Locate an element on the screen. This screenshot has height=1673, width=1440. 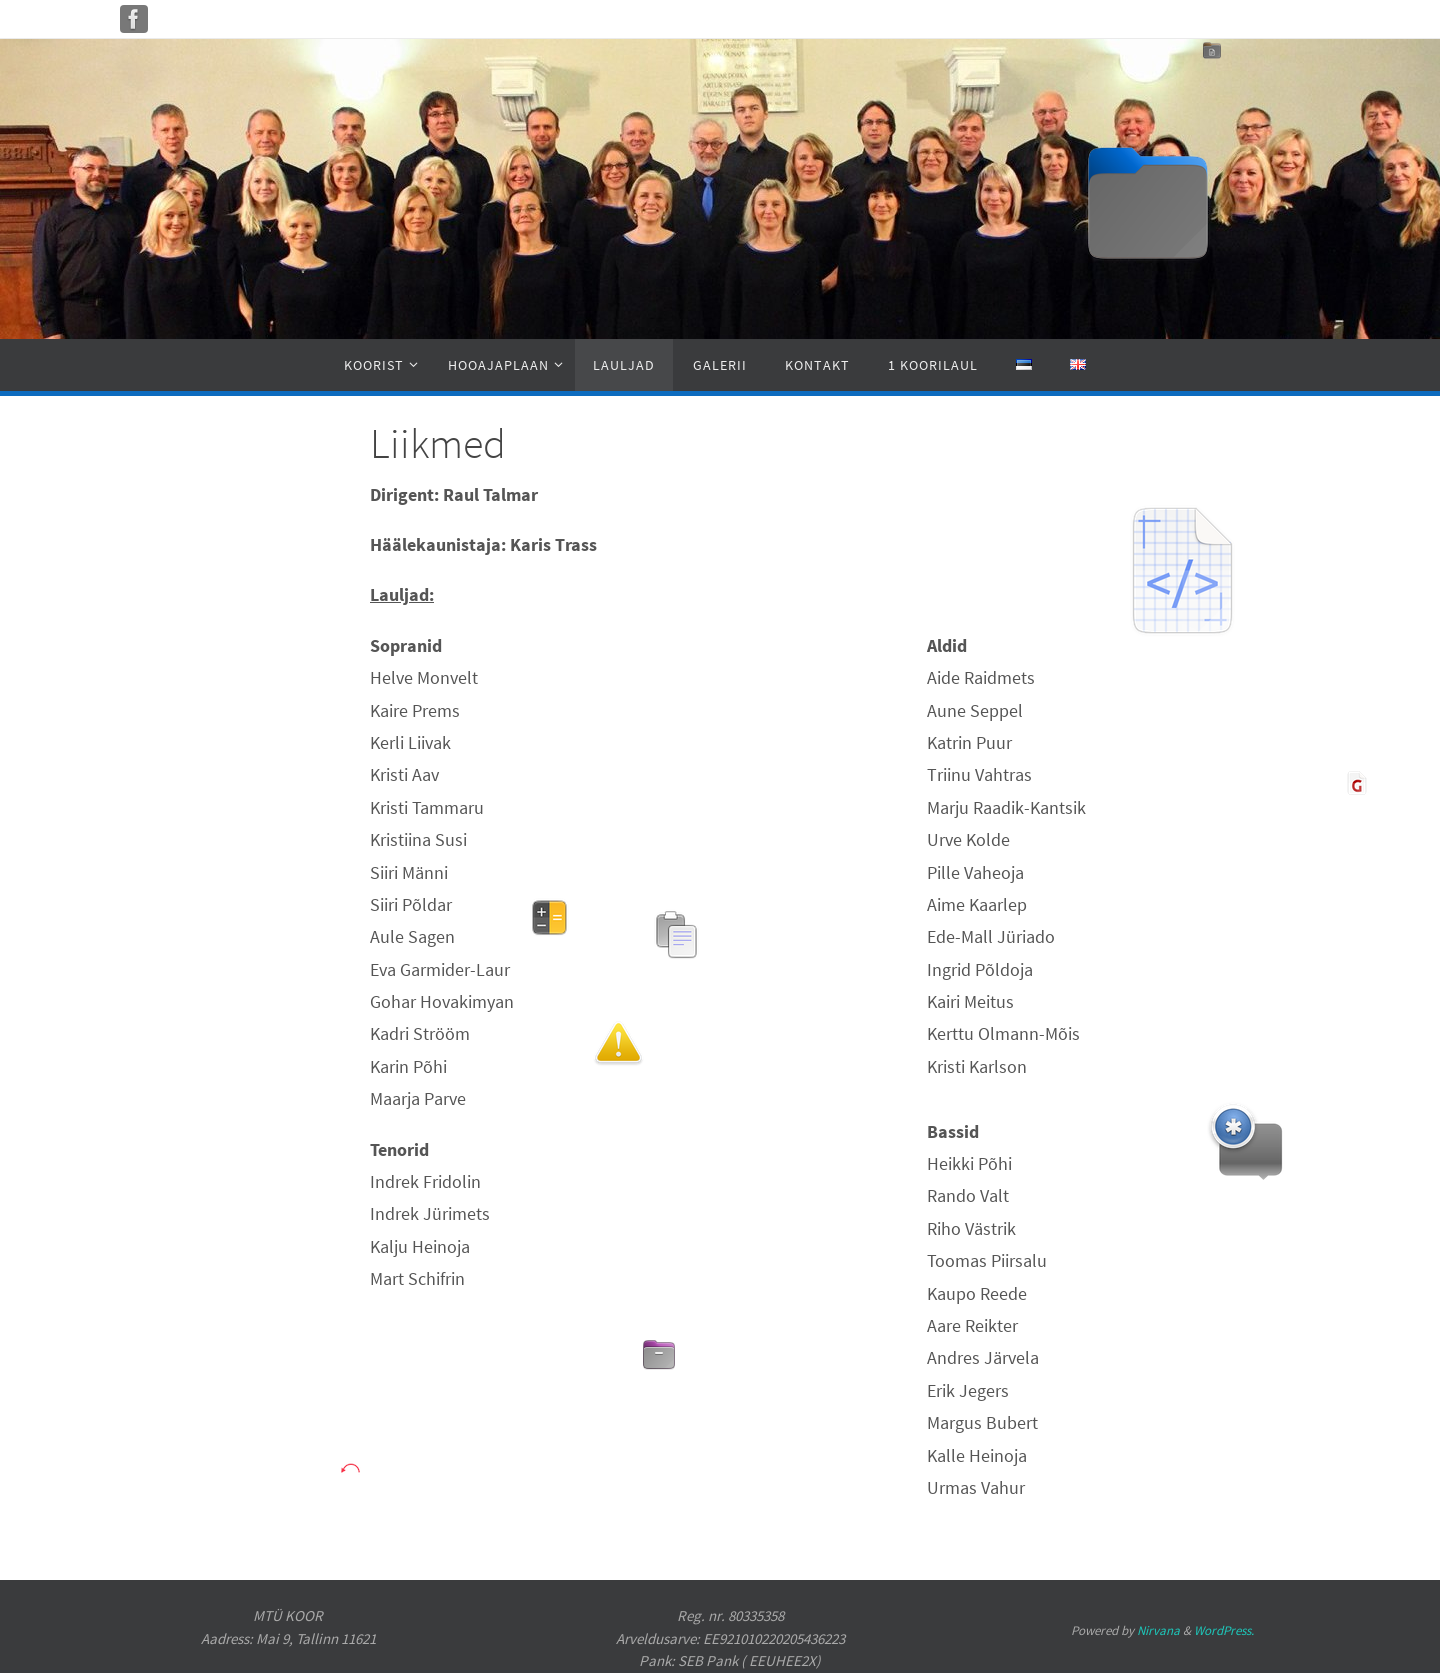
undo the last action is located at coordinates (351, 1468).